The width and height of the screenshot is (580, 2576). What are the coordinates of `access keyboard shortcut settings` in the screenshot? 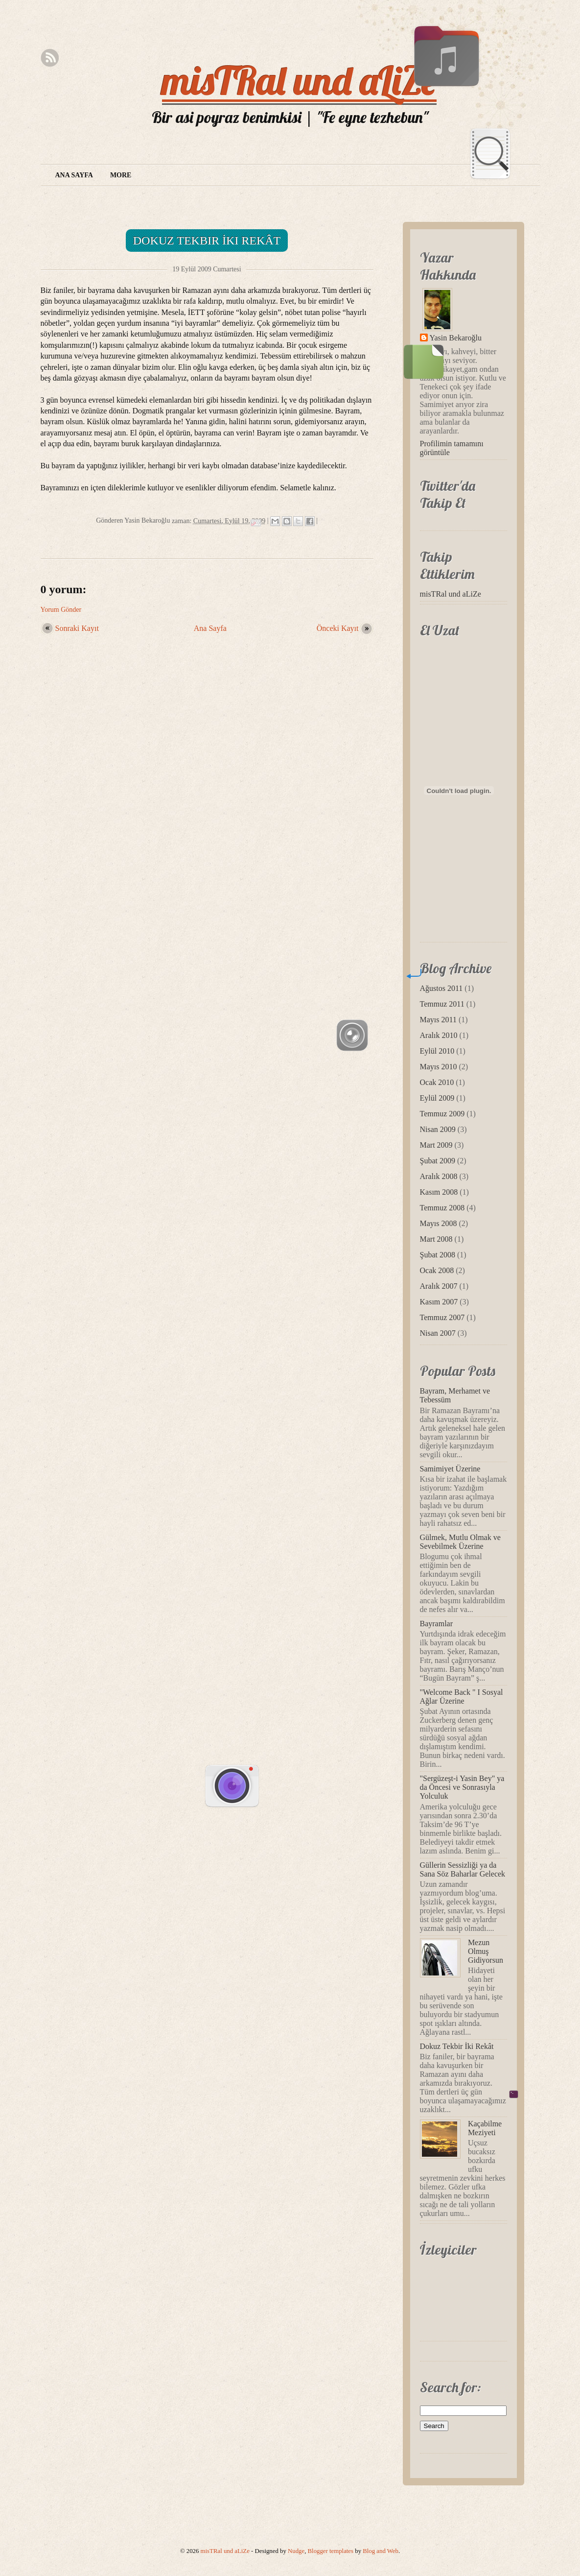 It's located at (255, 523).